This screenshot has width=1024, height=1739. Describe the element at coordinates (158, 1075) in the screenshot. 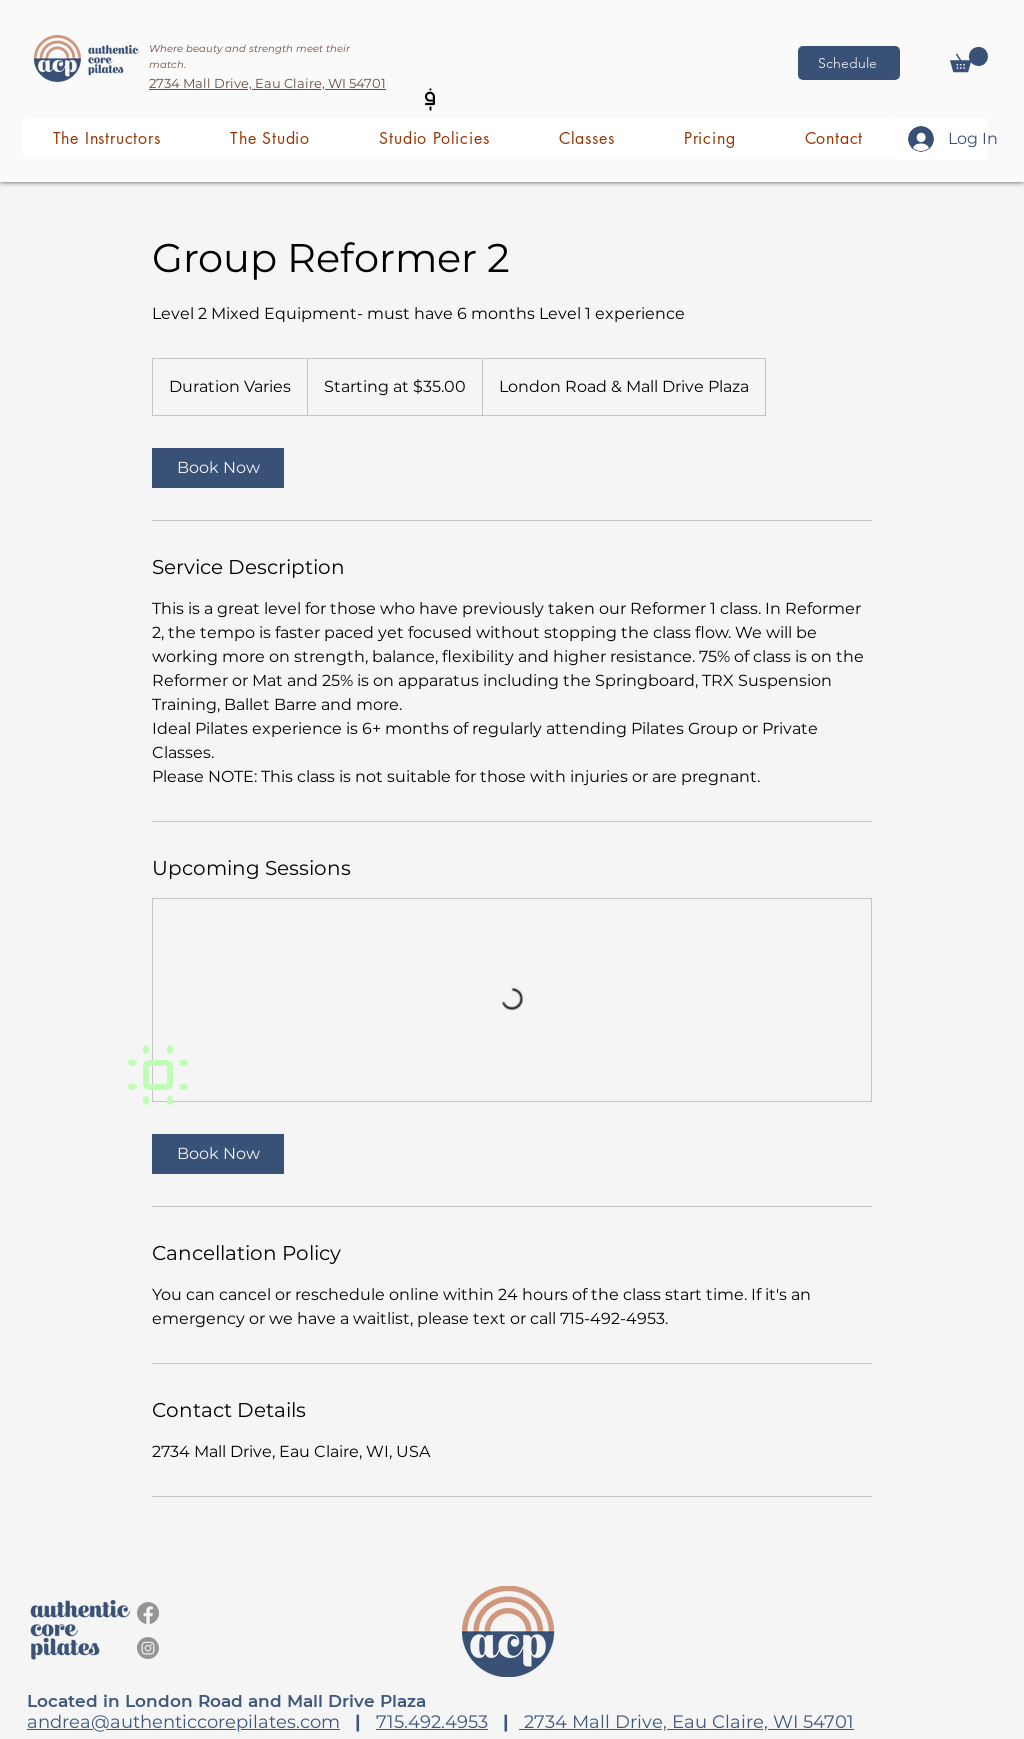

I see `select or define an artboard area` at that location.